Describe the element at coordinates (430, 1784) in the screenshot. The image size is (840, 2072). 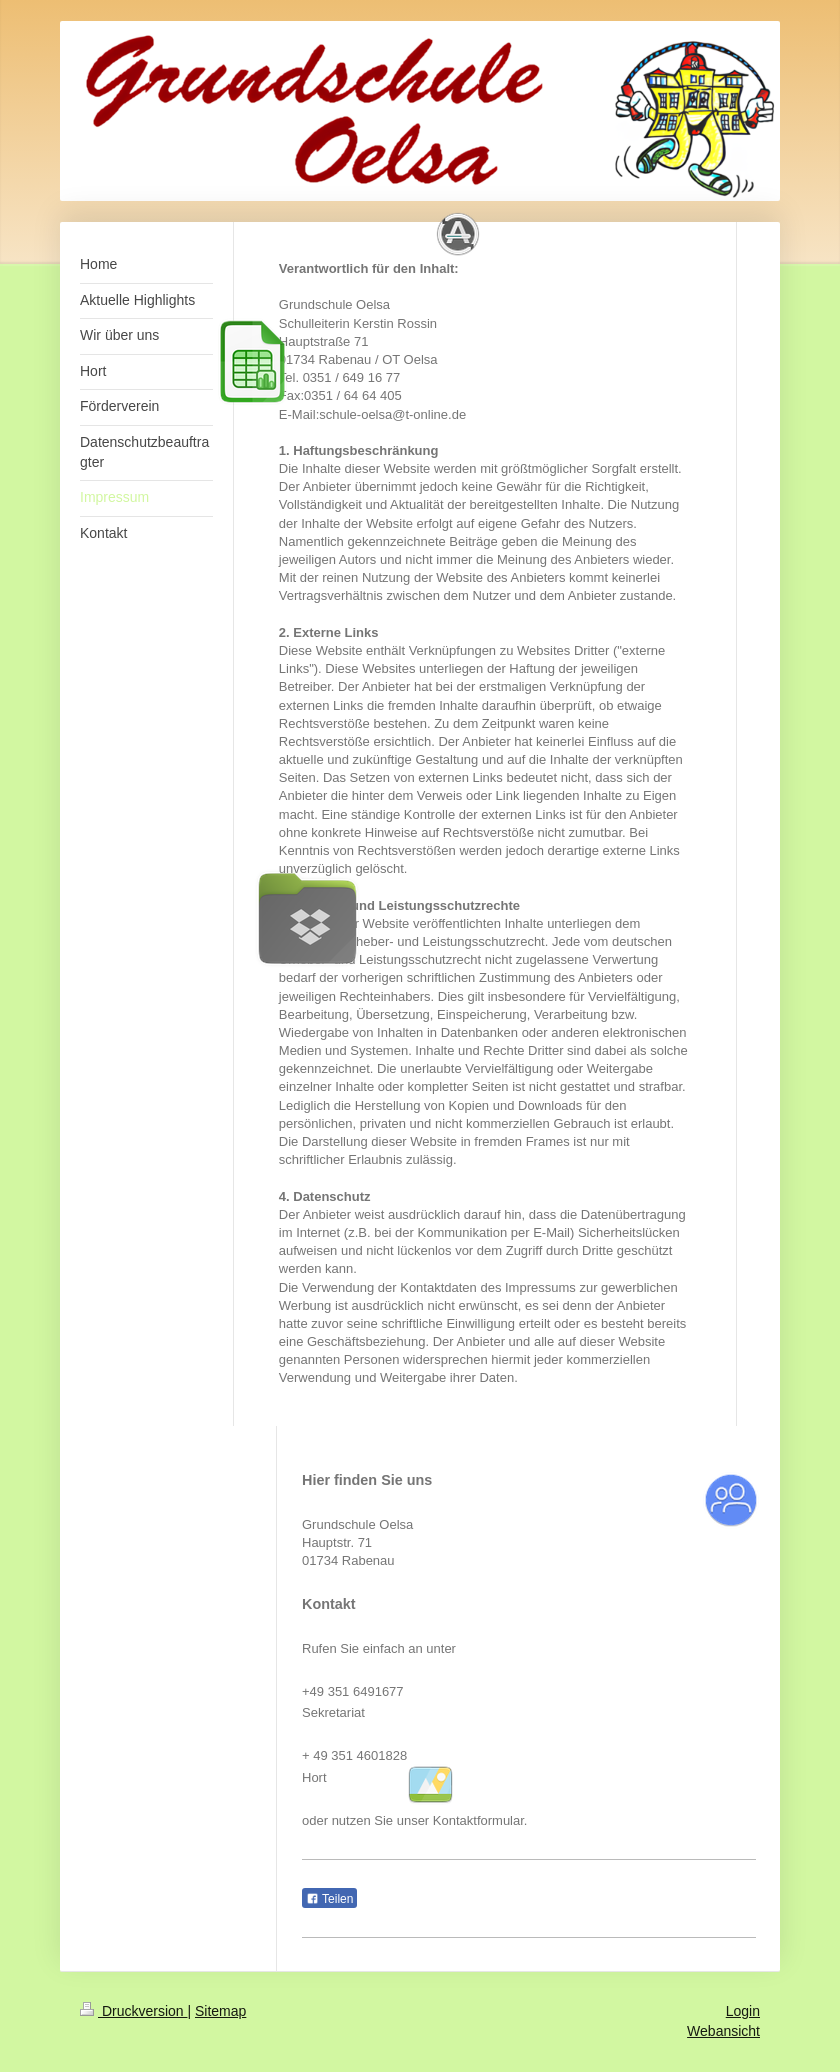
I see `open the photos app` at that location.